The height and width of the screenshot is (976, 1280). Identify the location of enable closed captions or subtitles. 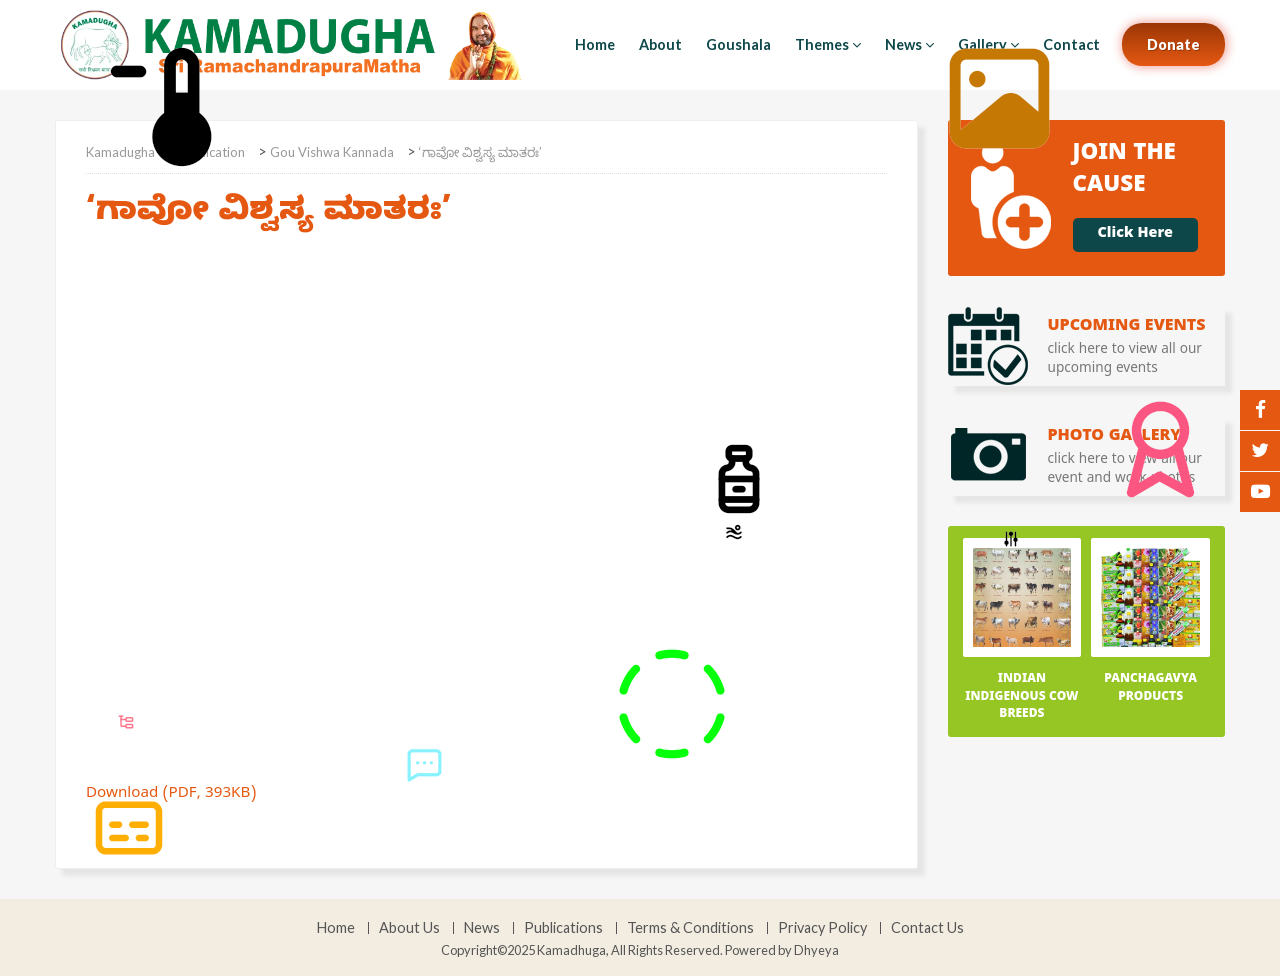
(129, 828).